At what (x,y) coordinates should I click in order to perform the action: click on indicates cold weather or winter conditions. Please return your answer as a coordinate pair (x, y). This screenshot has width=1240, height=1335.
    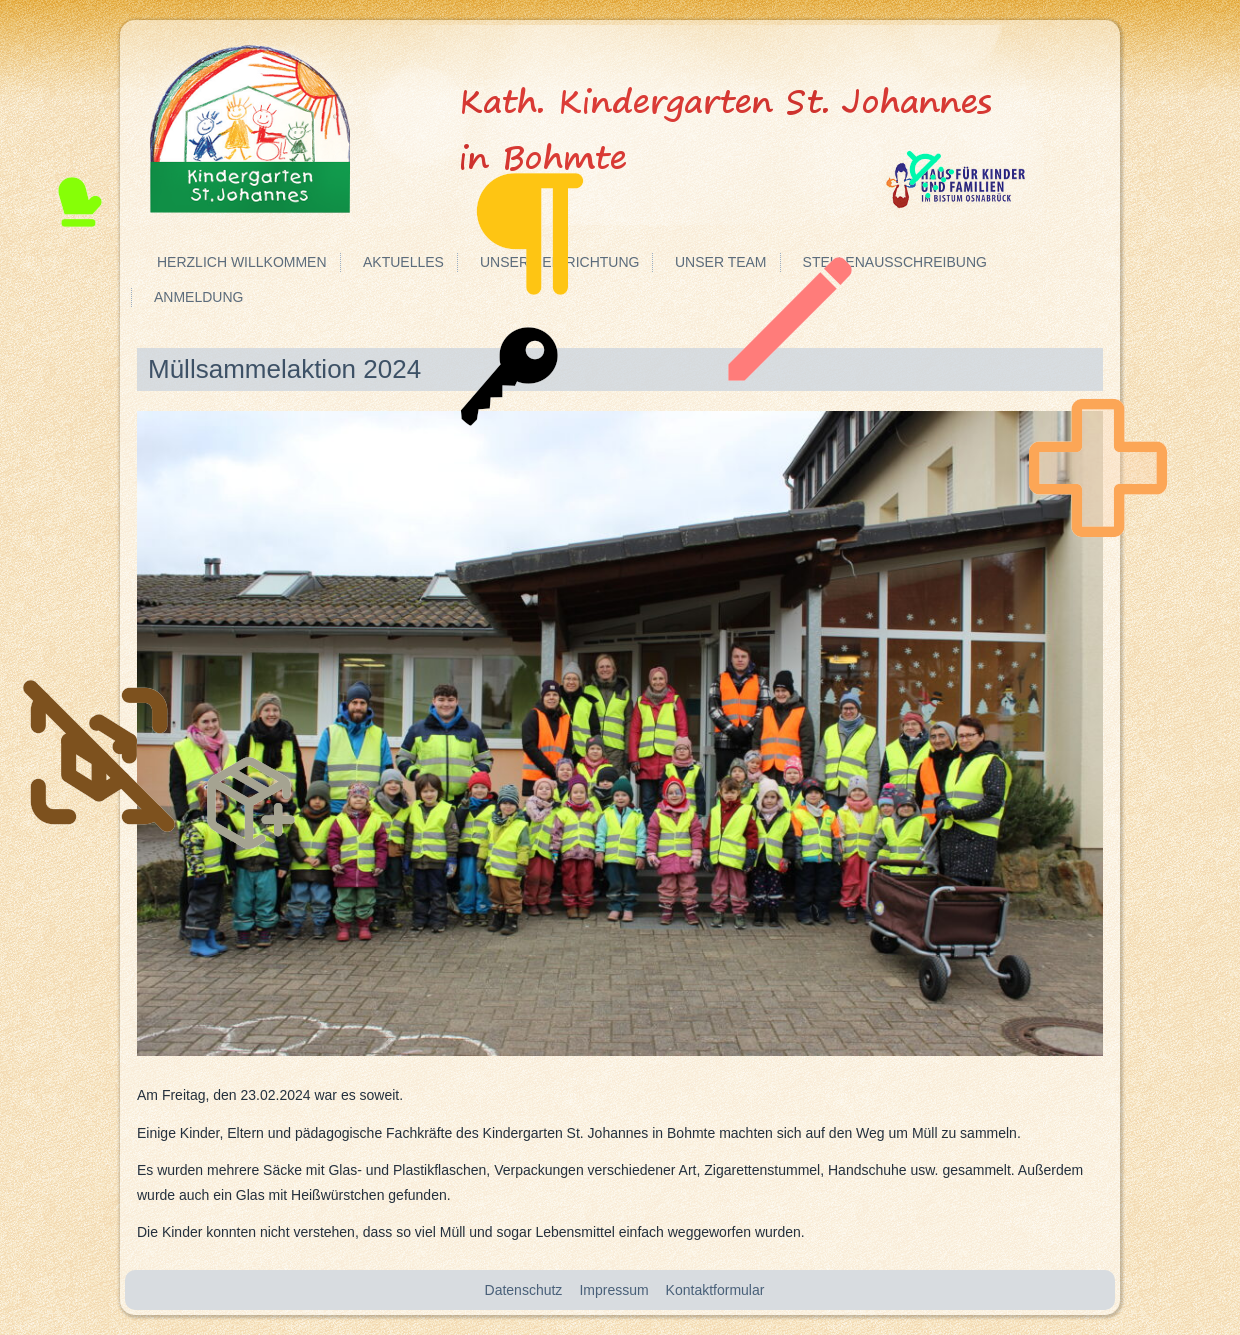
    Looking at the image, I should click on (80, 202).